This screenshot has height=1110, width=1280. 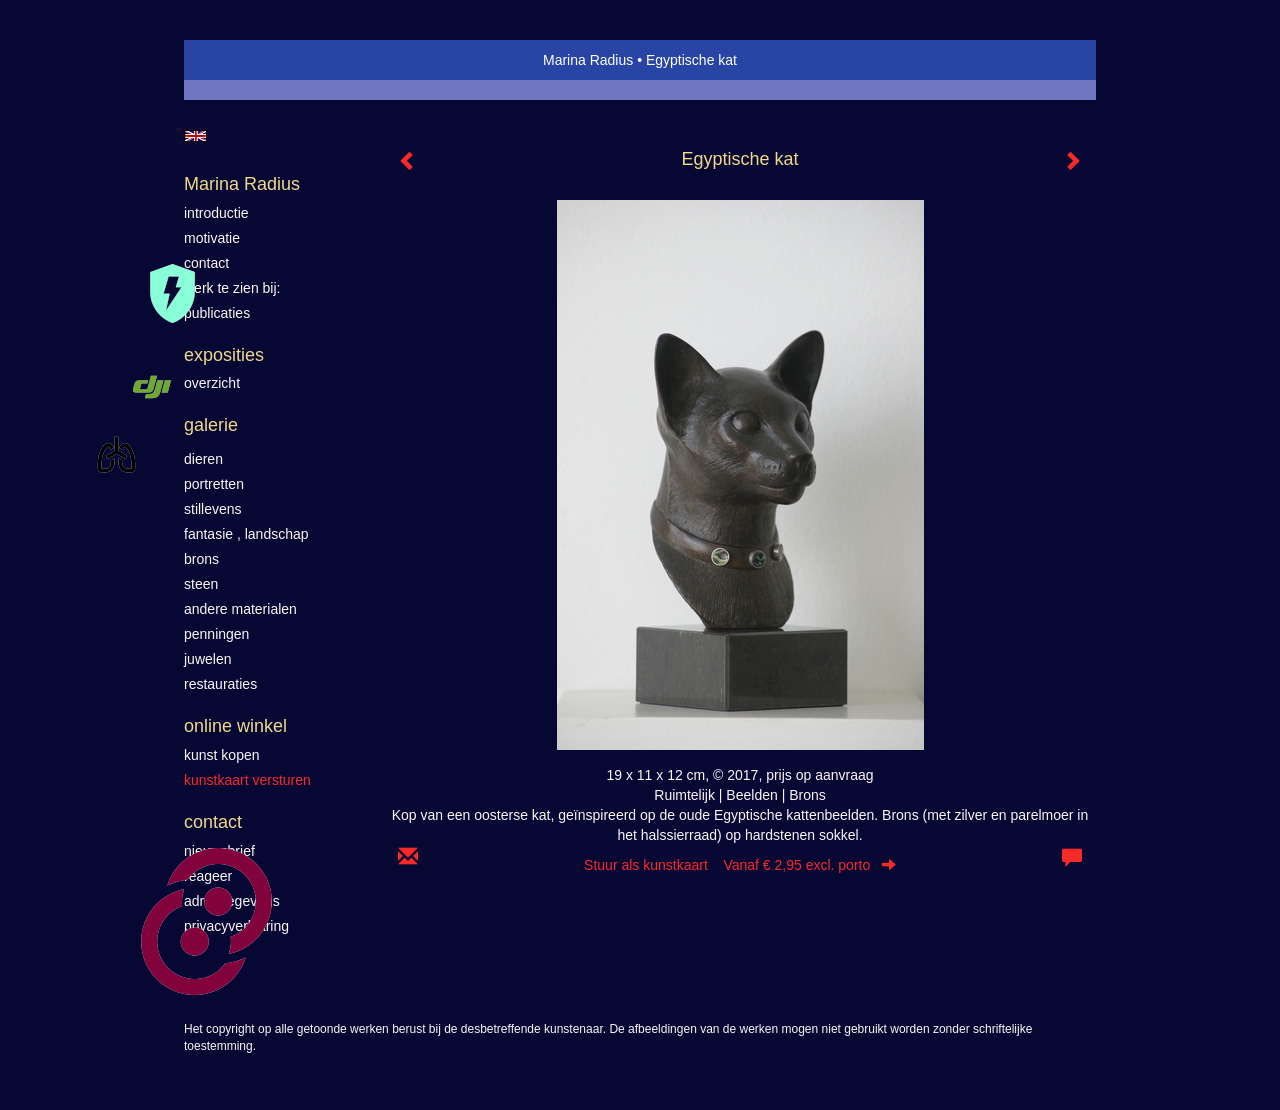 I want to click on tauri framework logo, so click(x=206, y=921).